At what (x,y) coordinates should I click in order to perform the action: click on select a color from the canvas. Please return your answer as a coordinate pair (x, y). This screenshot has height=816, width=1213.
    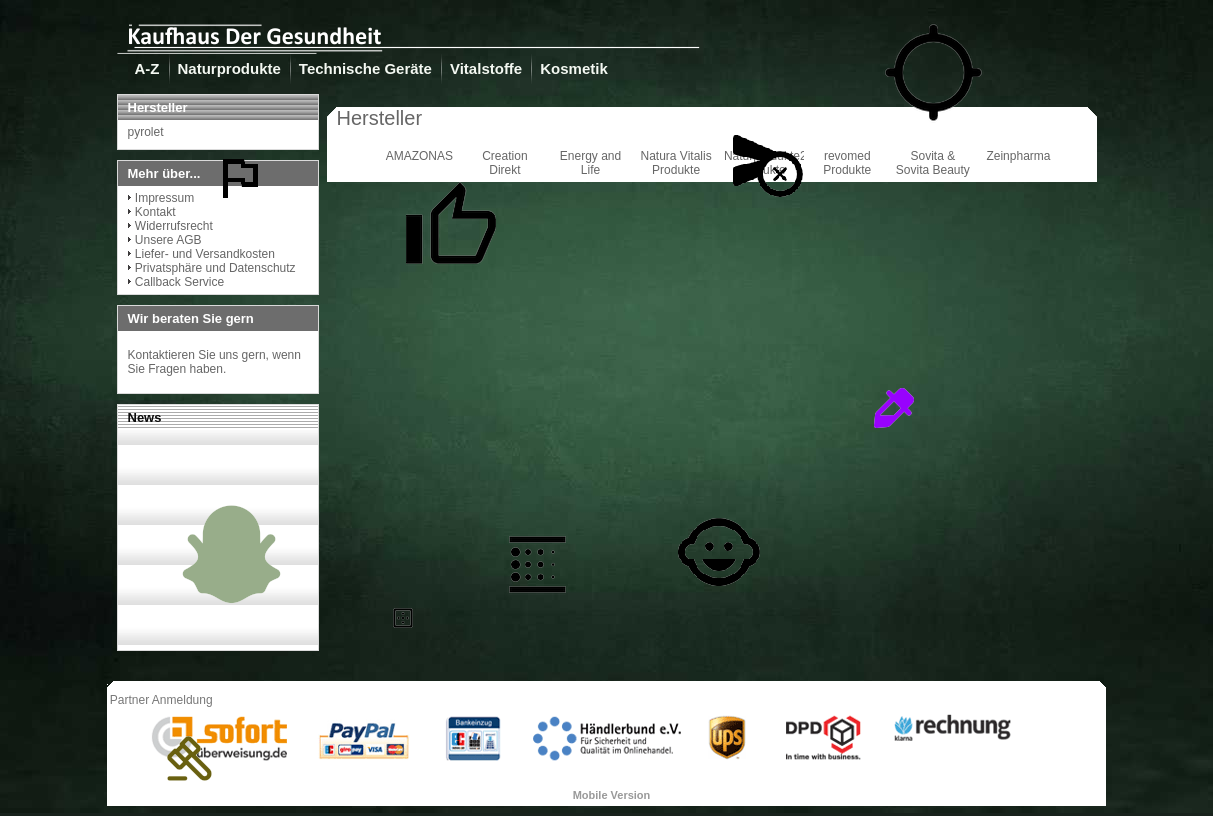
    Looking at the image, I should click on (894, 408).